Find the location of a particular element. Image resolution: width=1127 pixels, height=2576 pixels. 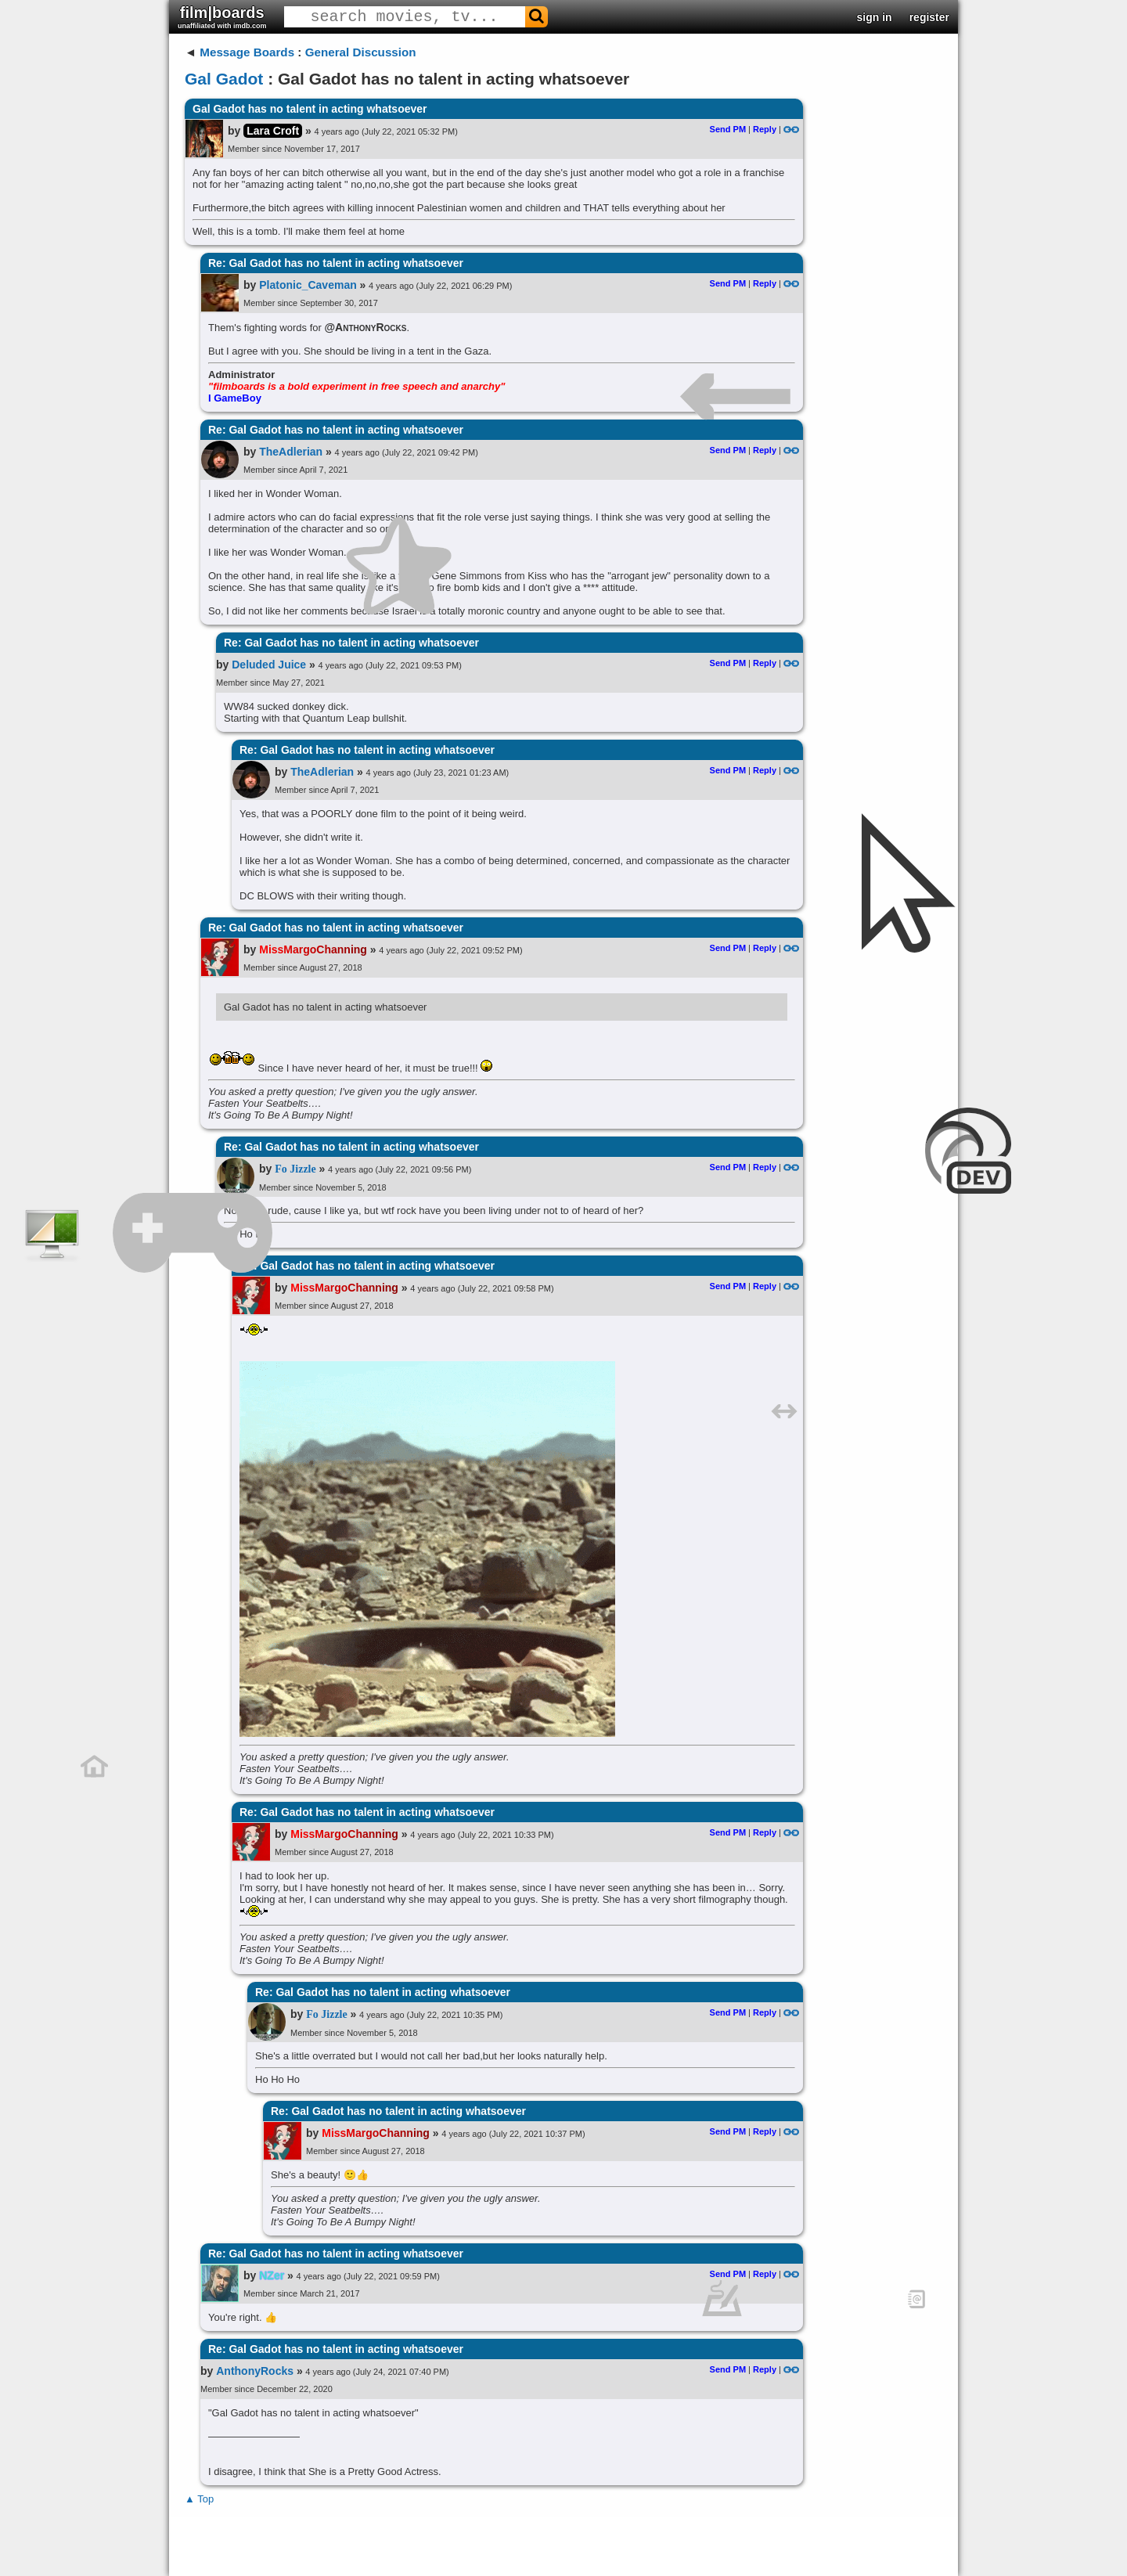

open address book or contacts is located at coordinates (917, 2298).